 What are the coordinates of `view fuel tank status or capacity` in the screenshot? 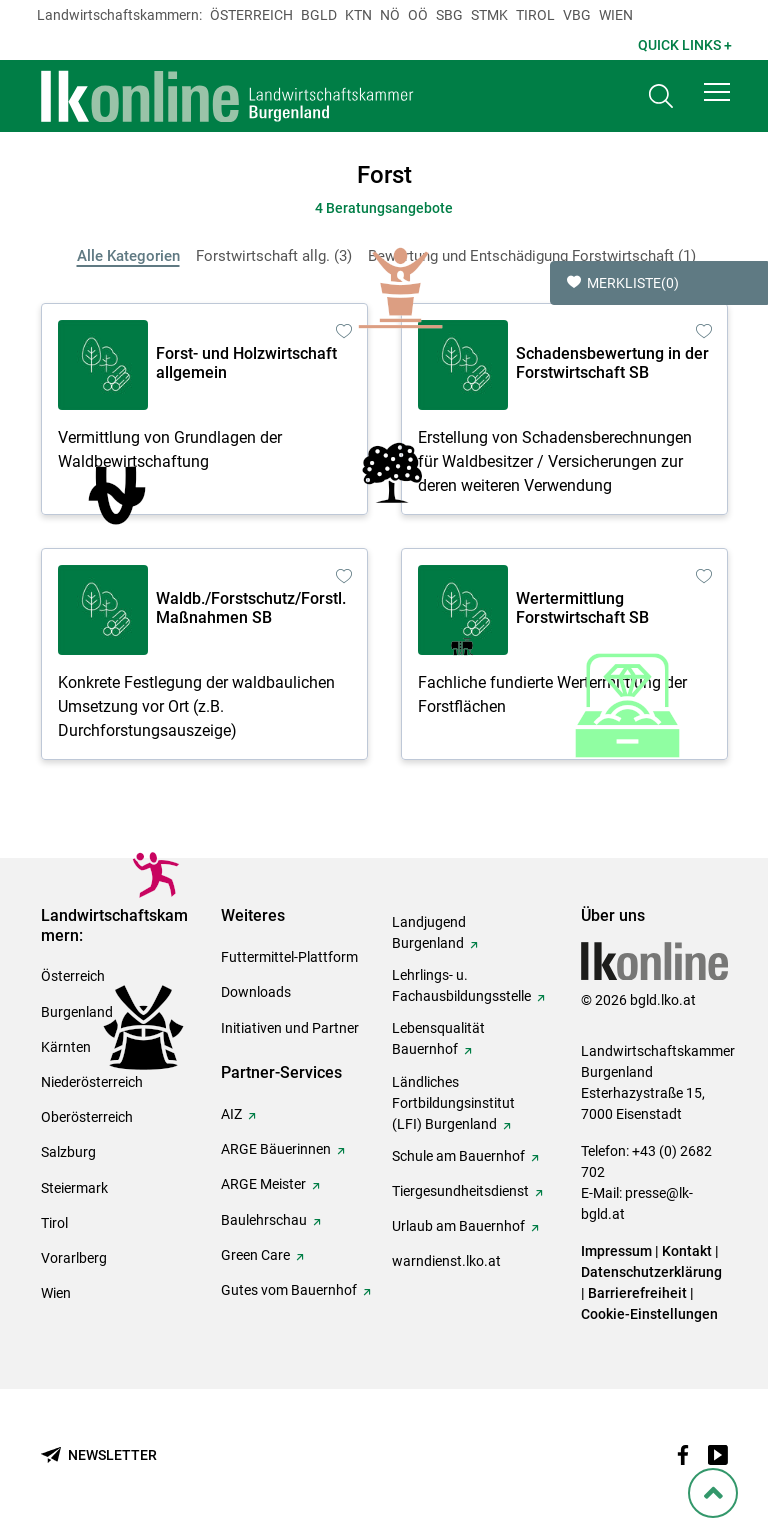 It's located at (462, 644).